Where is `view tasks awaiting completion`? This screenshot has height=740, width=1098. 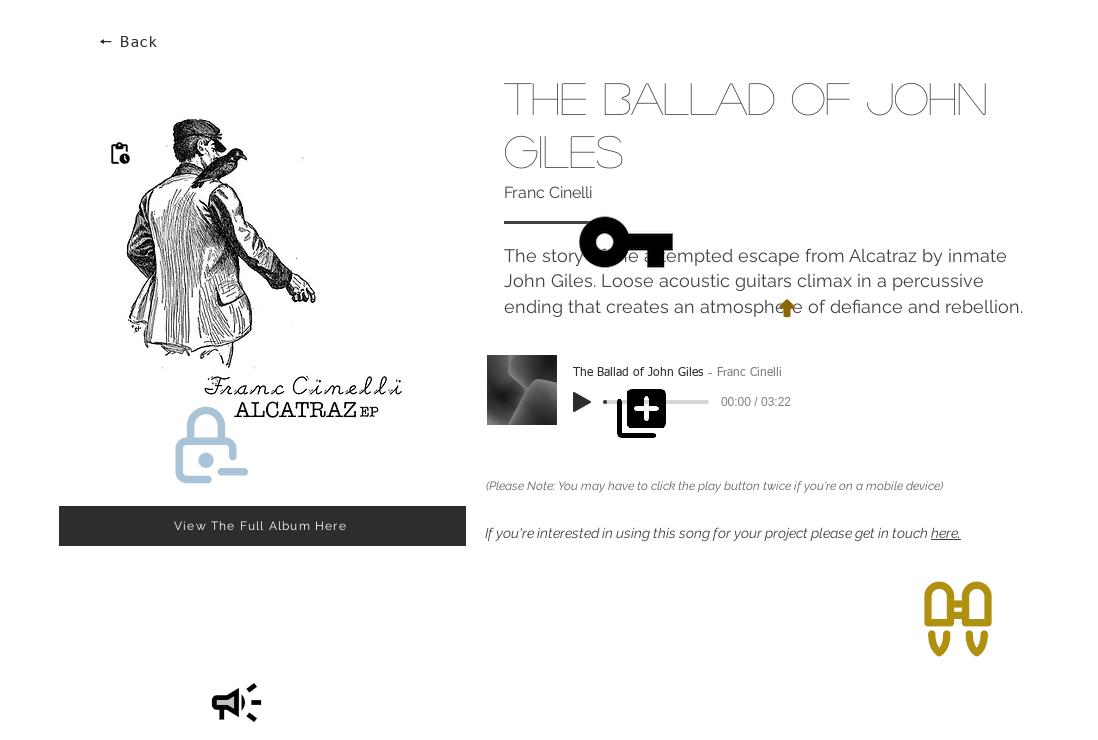 view tasks awaiting completion is located at coordinates (119, 153).